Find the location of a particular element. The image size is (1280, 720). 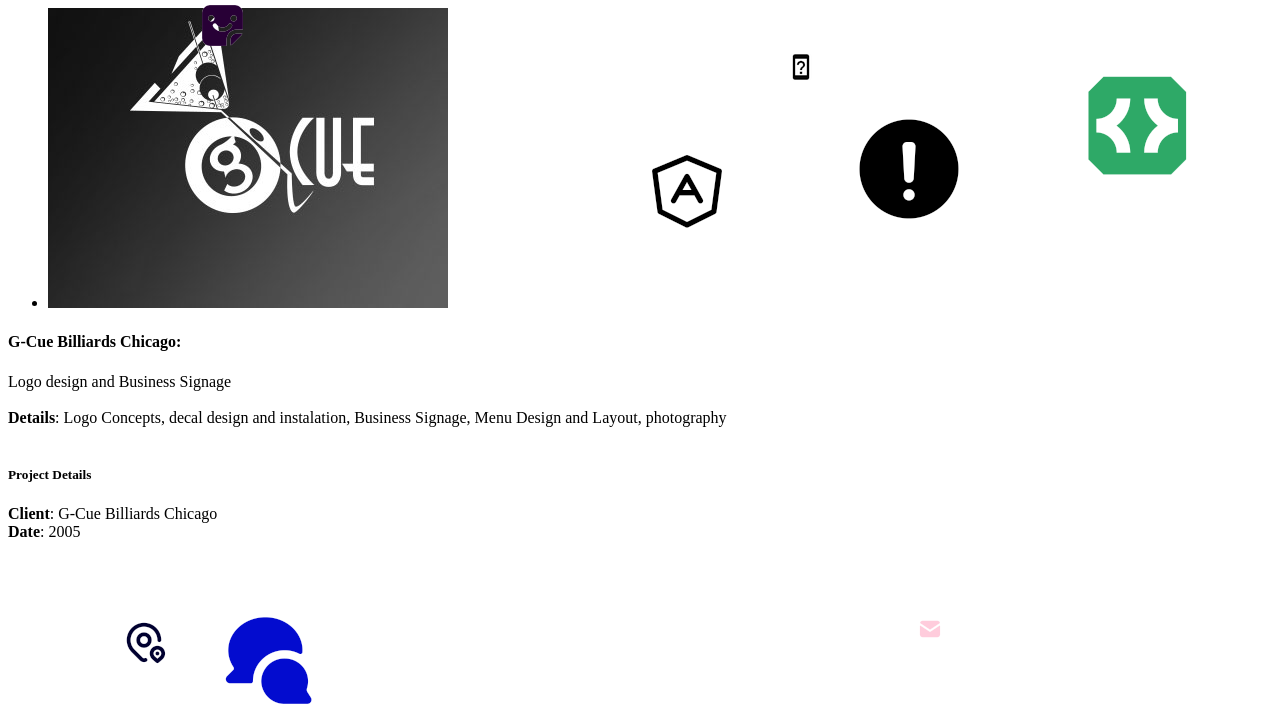

open sticker picker is located at coordinates (222, 25).